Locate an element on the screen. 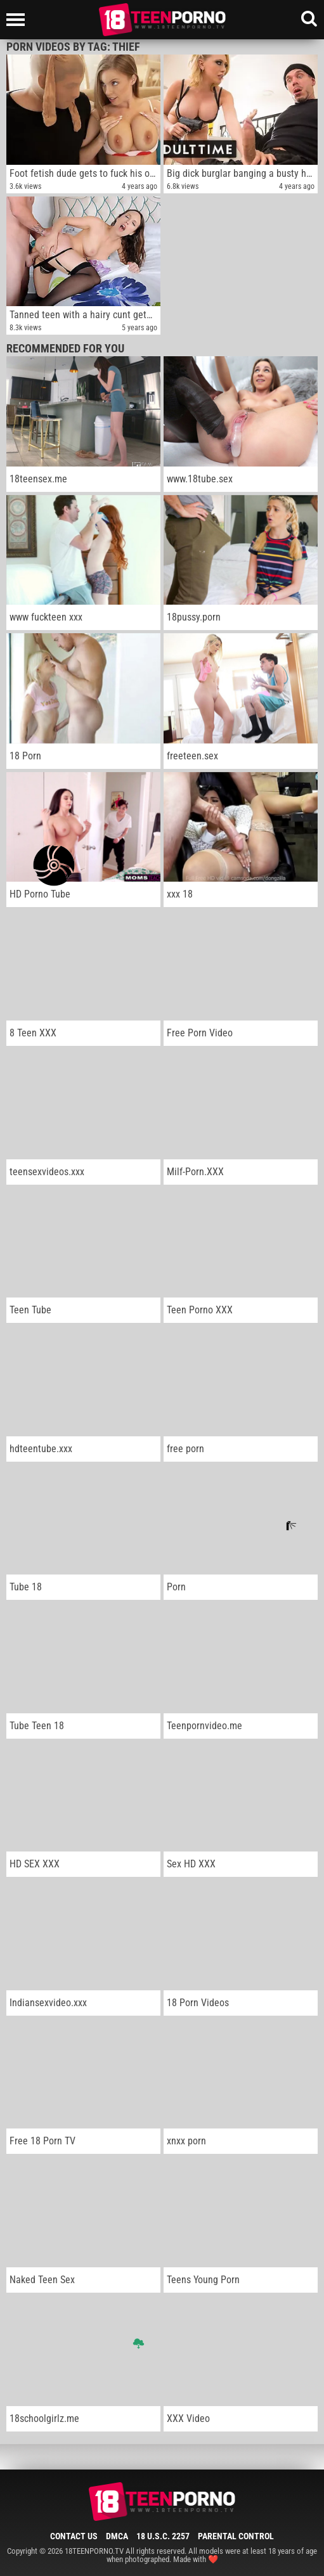 The image size is (324, 2576). download file from cloud storage is located at coordinates (138, 2343).